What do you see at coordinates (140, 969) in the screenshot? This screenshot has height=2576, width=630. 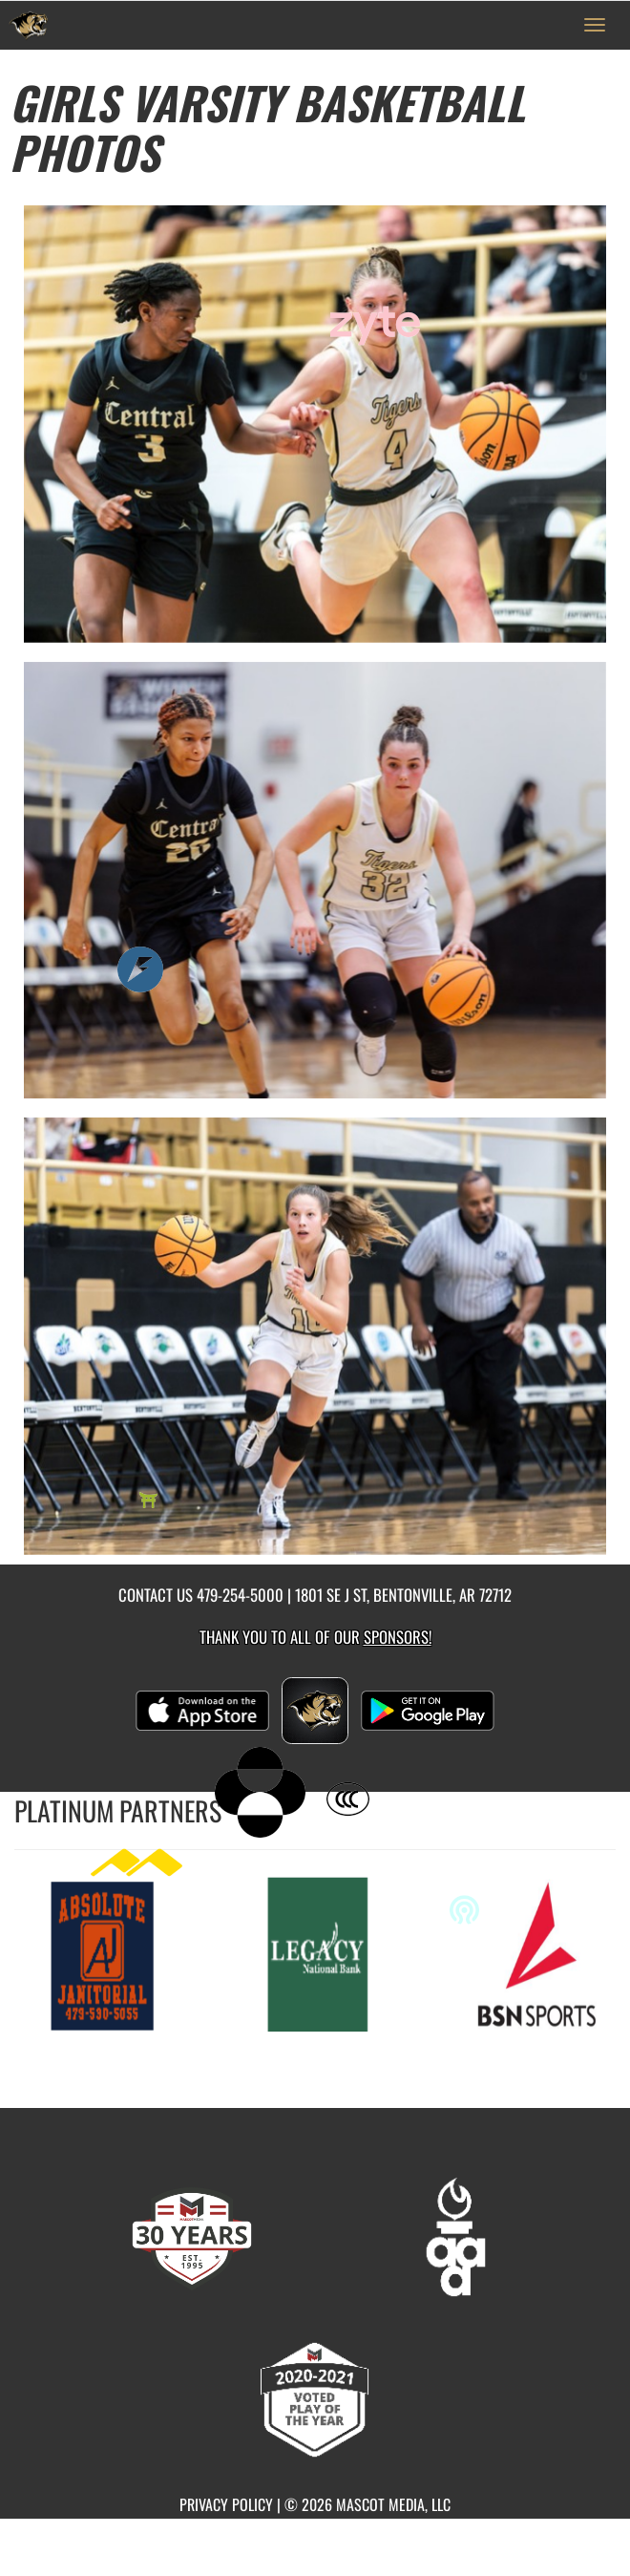 I see `FastAPI framework branding or integration` at bounding box center [140, 969].